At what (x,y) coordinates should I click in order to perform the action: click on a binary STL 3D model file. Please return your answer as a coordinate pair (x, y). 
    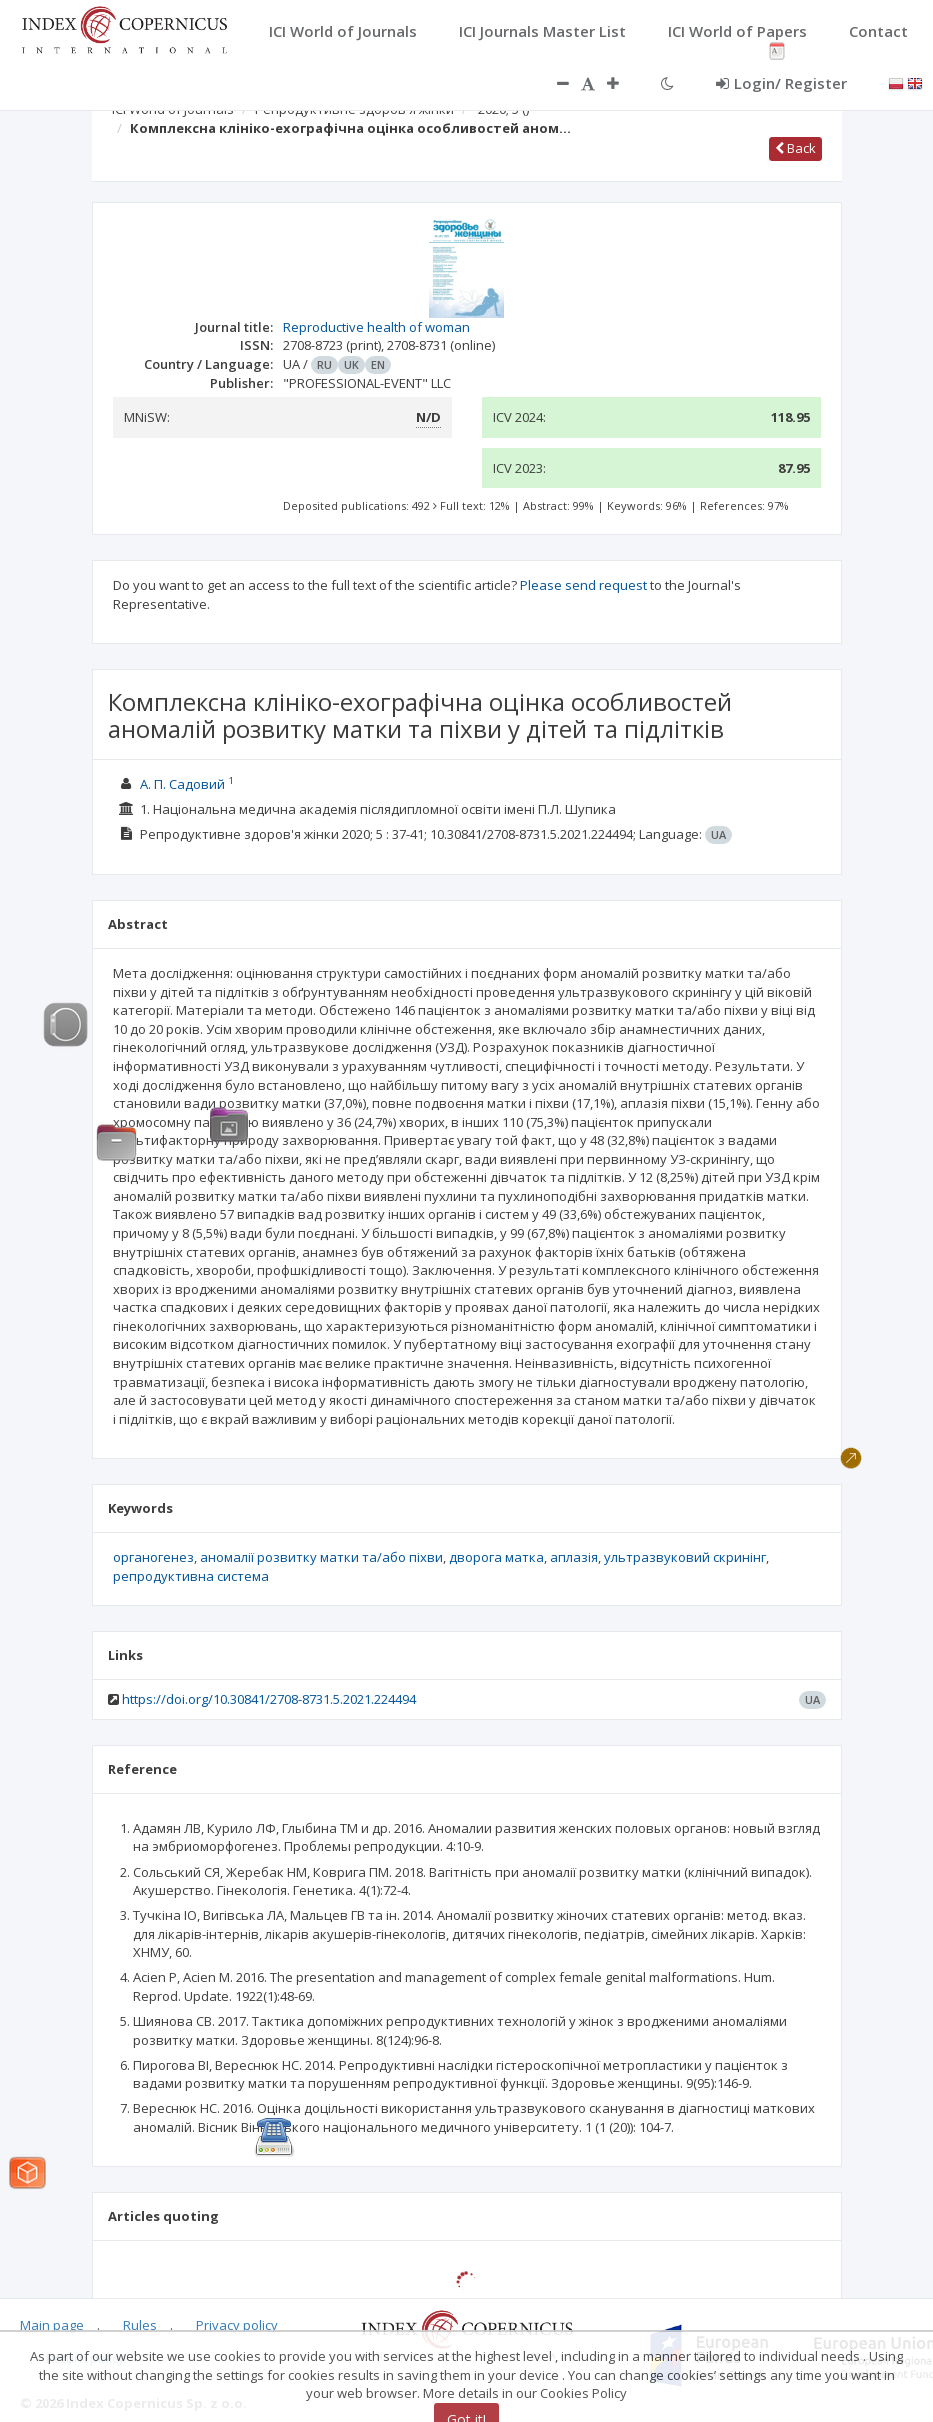
    Looking at the image, I should click on (27, 2171).